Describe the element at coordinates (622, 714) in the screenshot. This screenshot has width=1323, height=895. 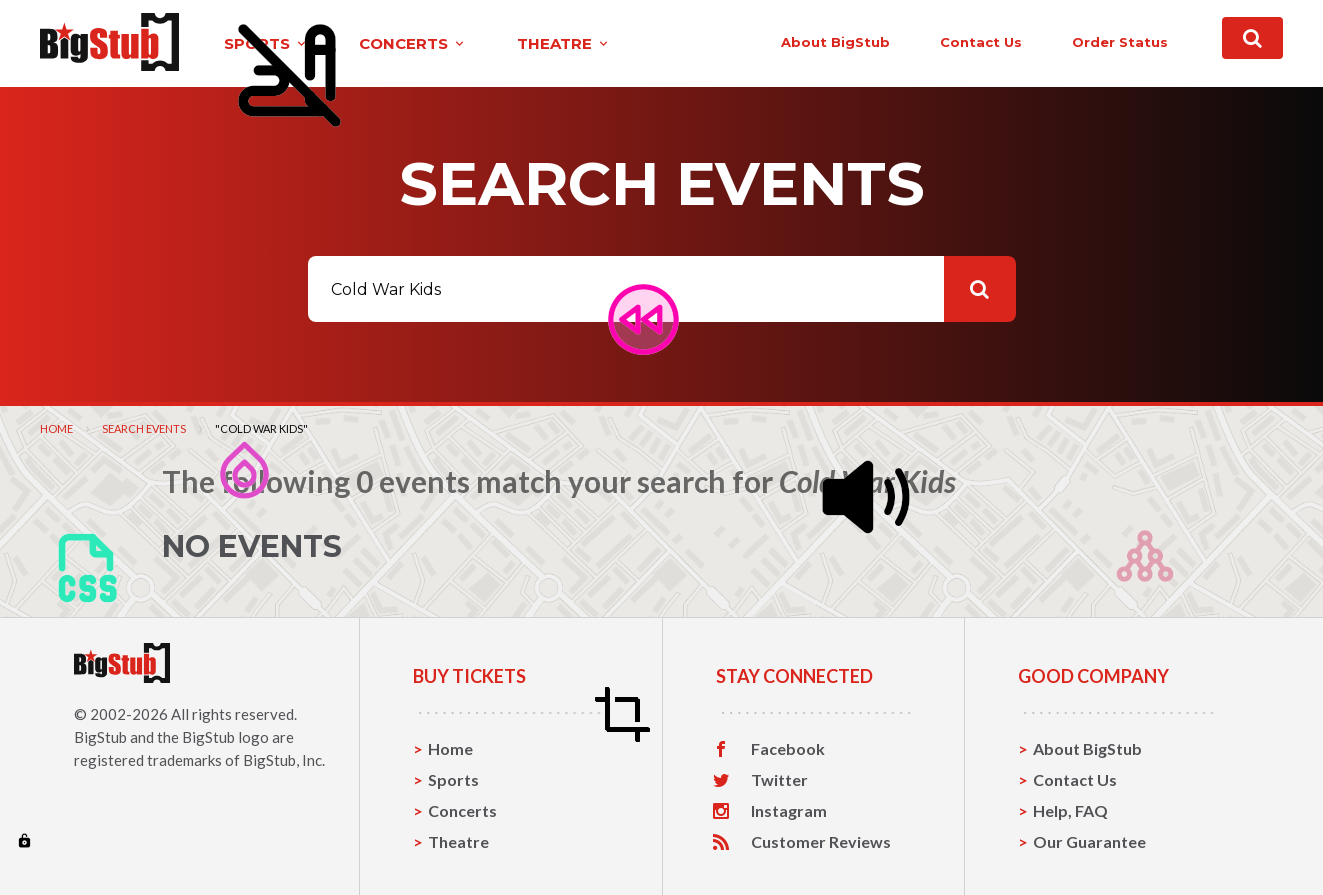
I see `crop an image` at that location.